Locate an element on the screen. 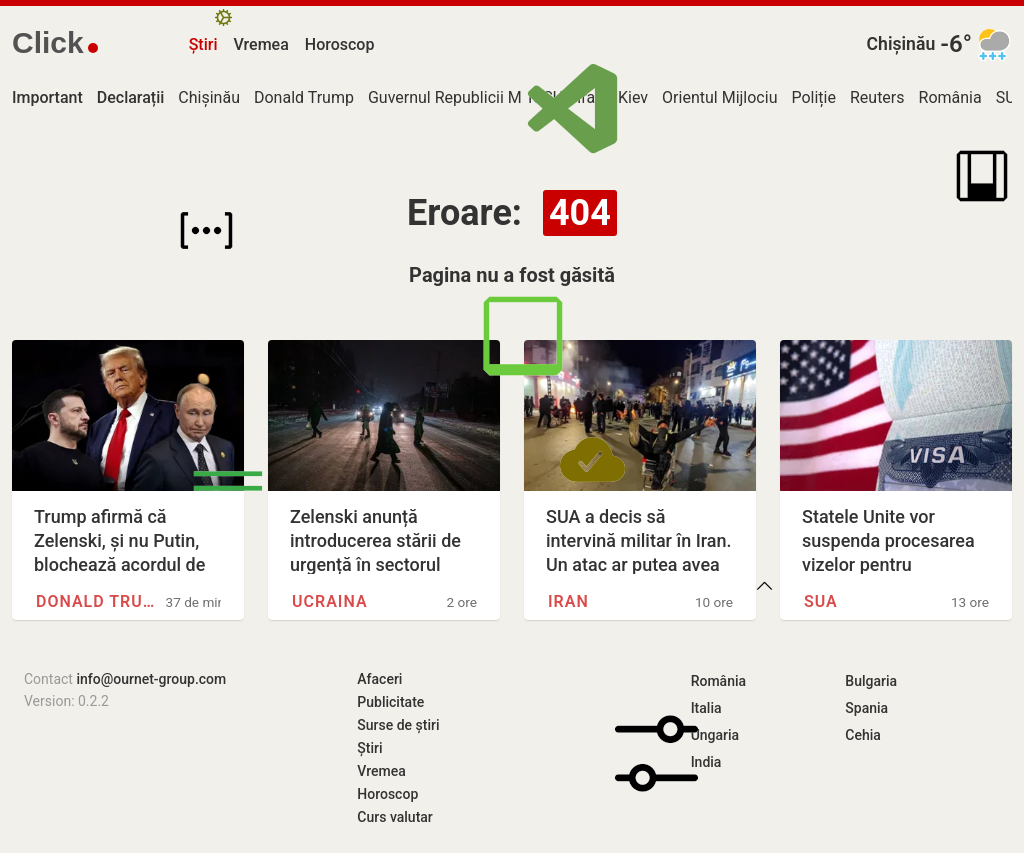 The width and height of the screenshot is (1024, 853). open Visual Studio Code is located at coordinates (576, 112).